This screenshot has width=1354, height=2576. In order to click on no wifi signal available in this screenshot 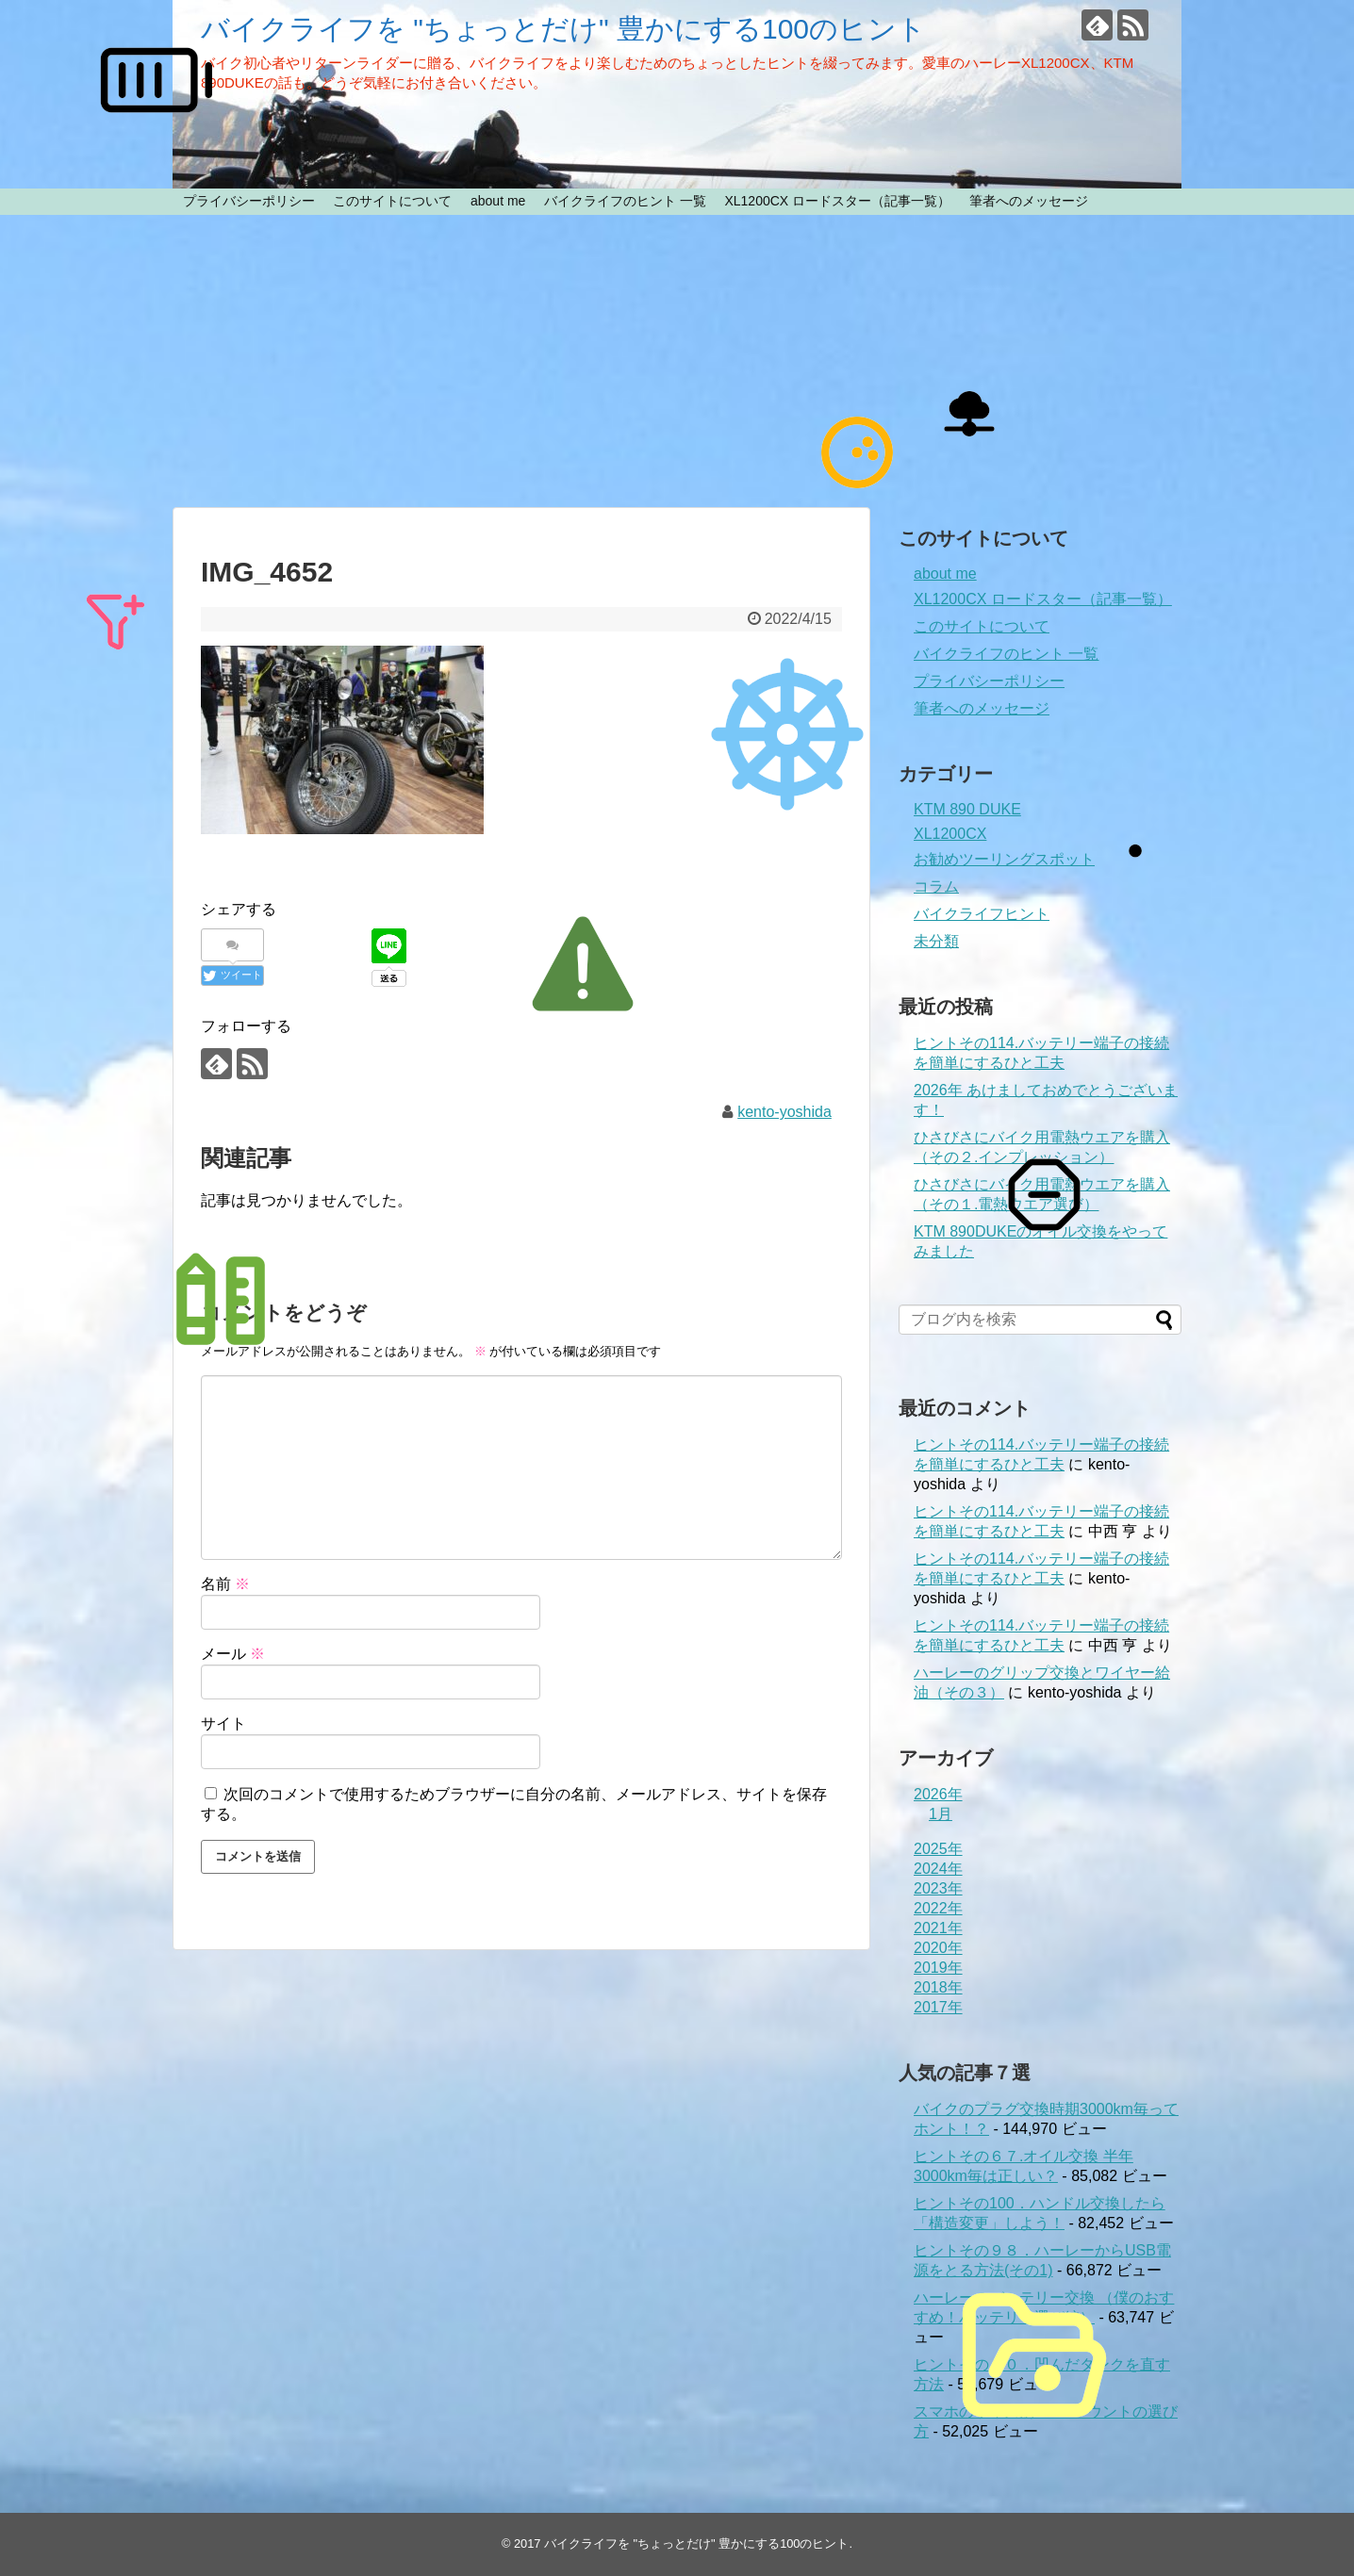, I will do `click(1135, 799)`.